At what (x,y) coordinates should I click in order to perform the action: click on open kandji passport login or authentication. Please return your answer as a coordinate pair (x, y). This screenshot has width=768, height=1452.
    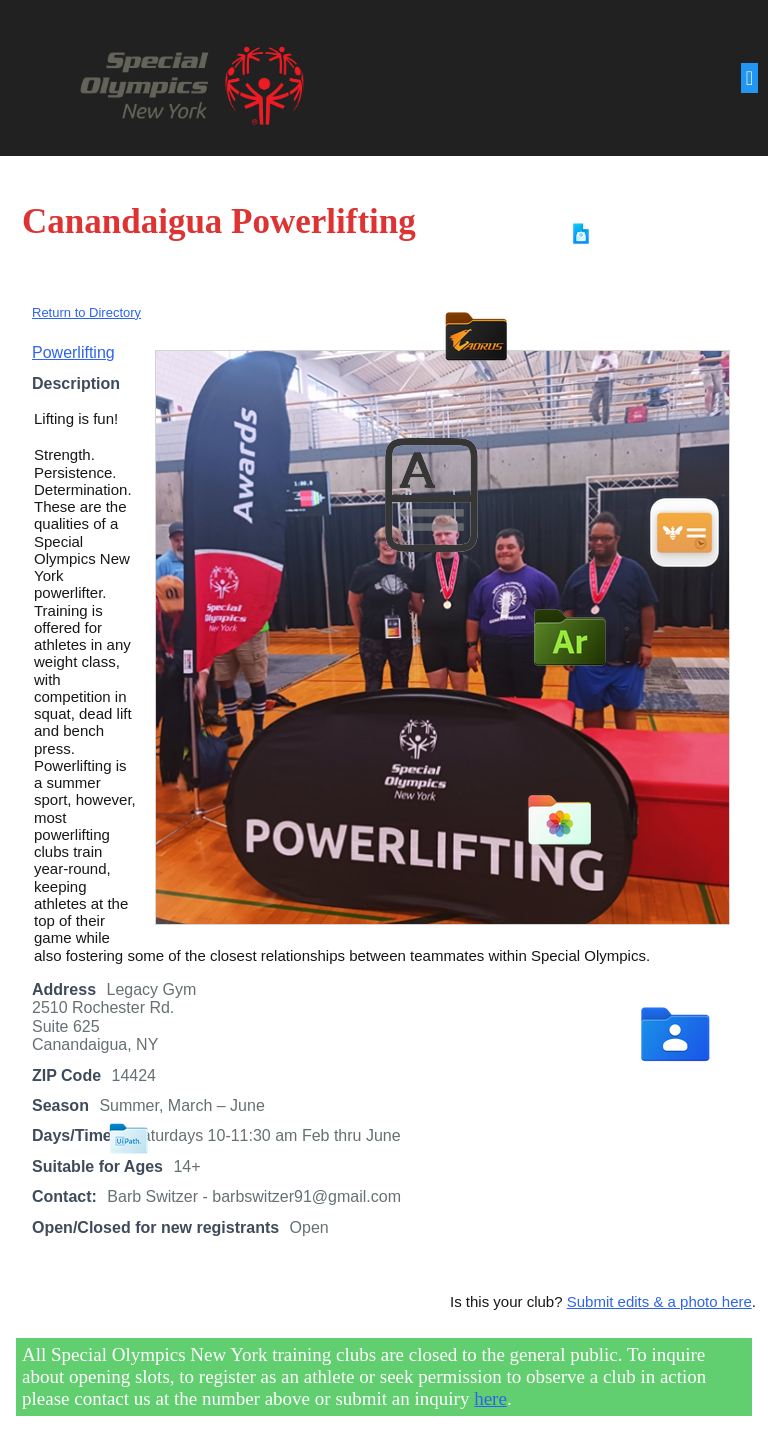
    Looking at the image, I should click on (684, 532).